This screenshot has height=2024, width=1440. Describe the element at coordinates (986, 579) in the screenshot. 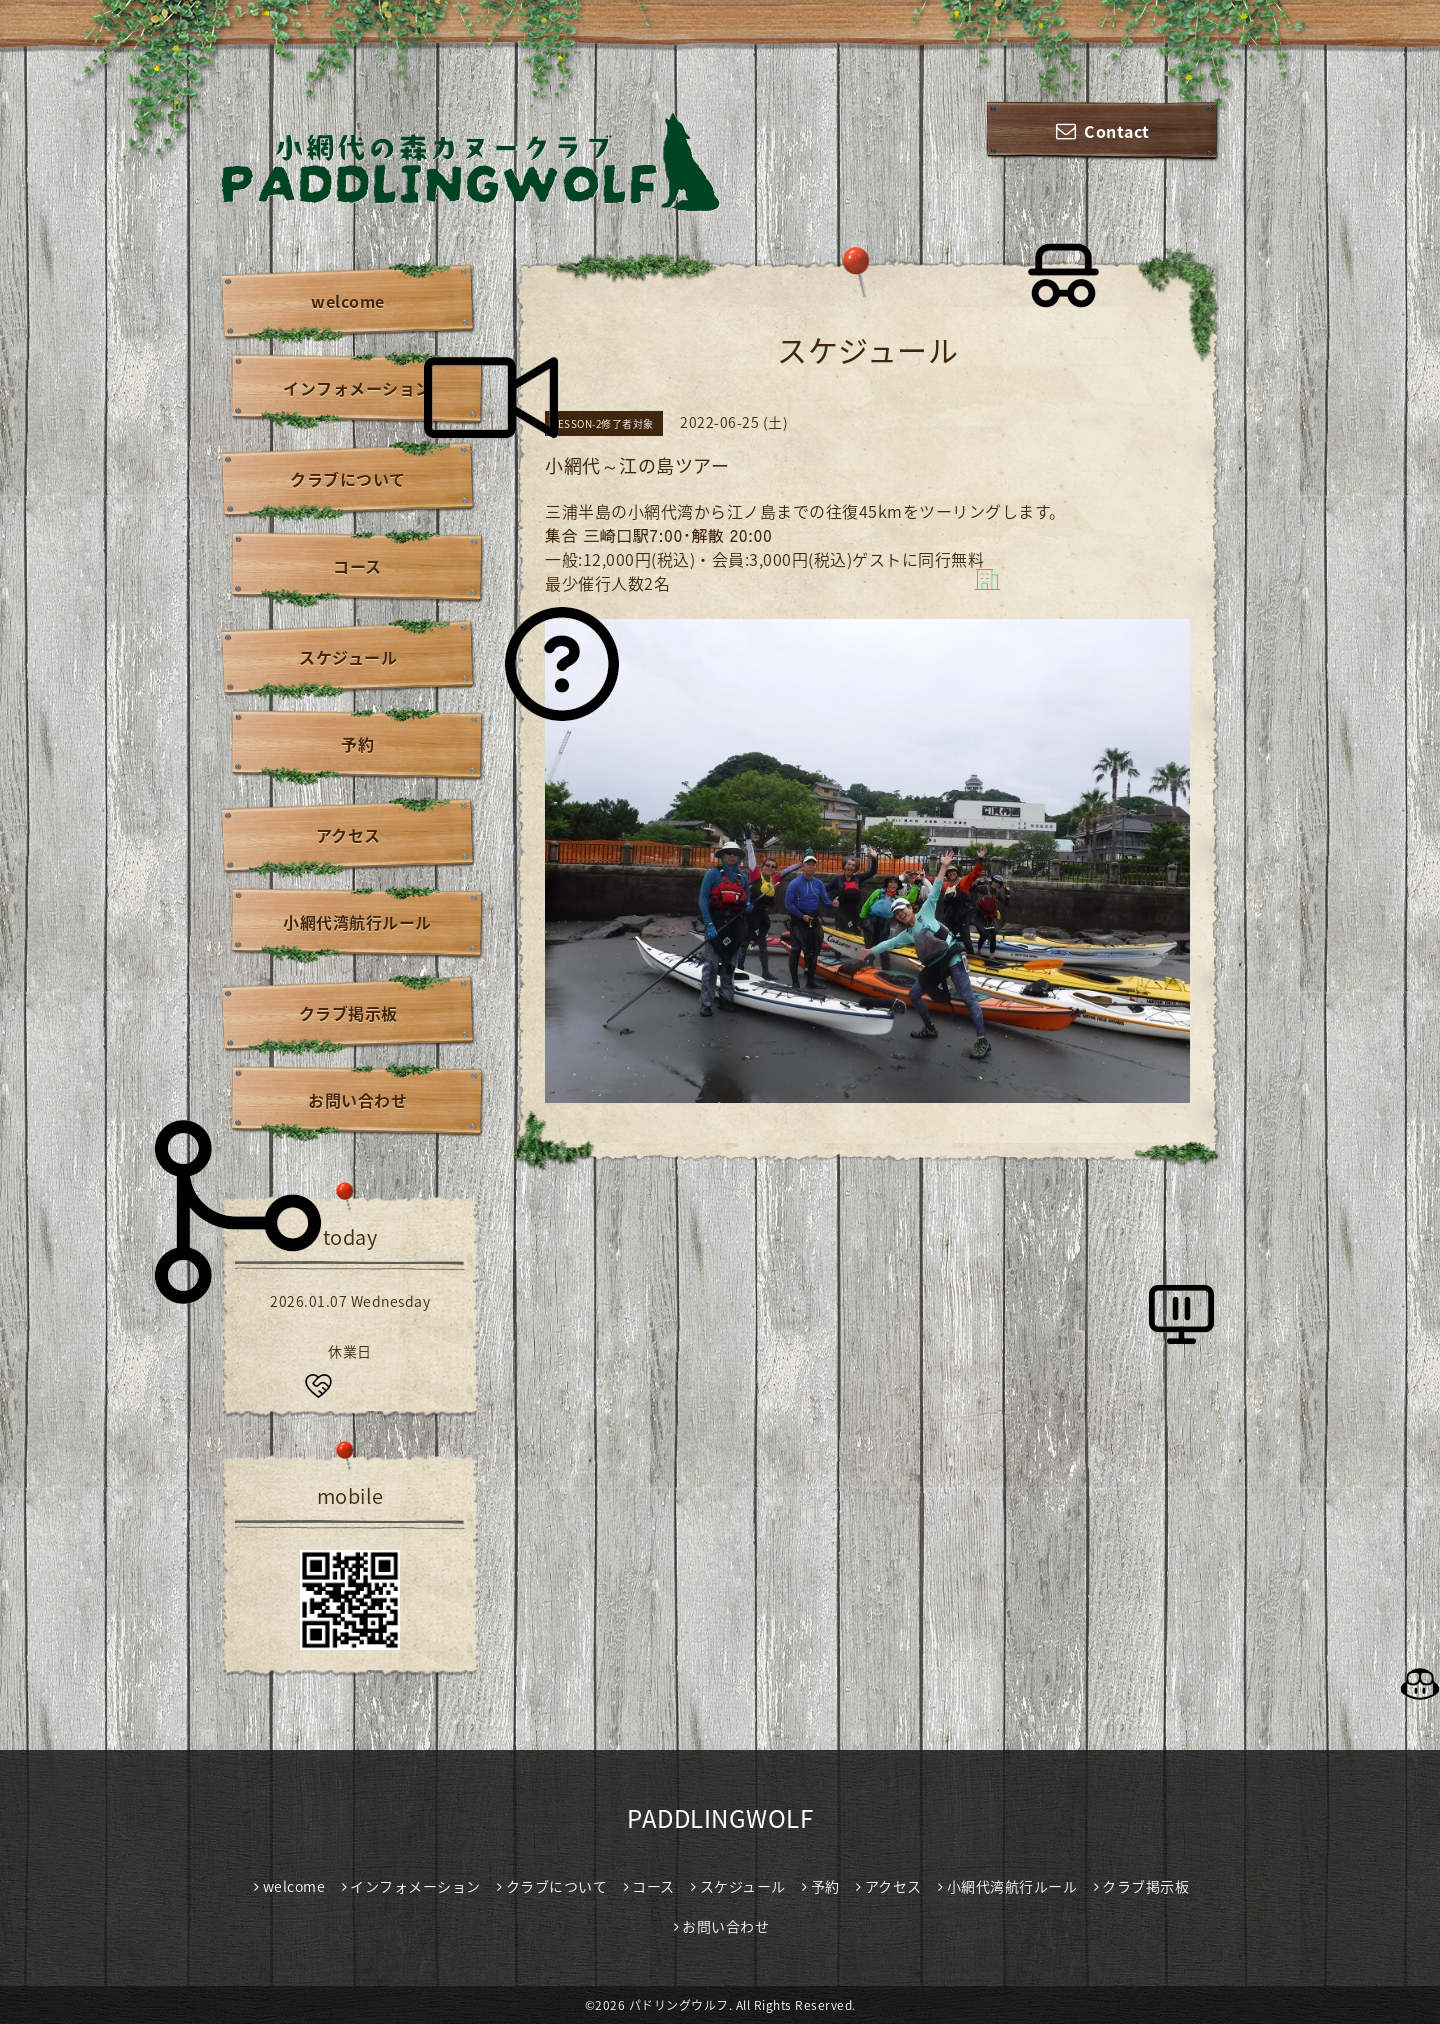

I see `view office or workplace location` at that location.